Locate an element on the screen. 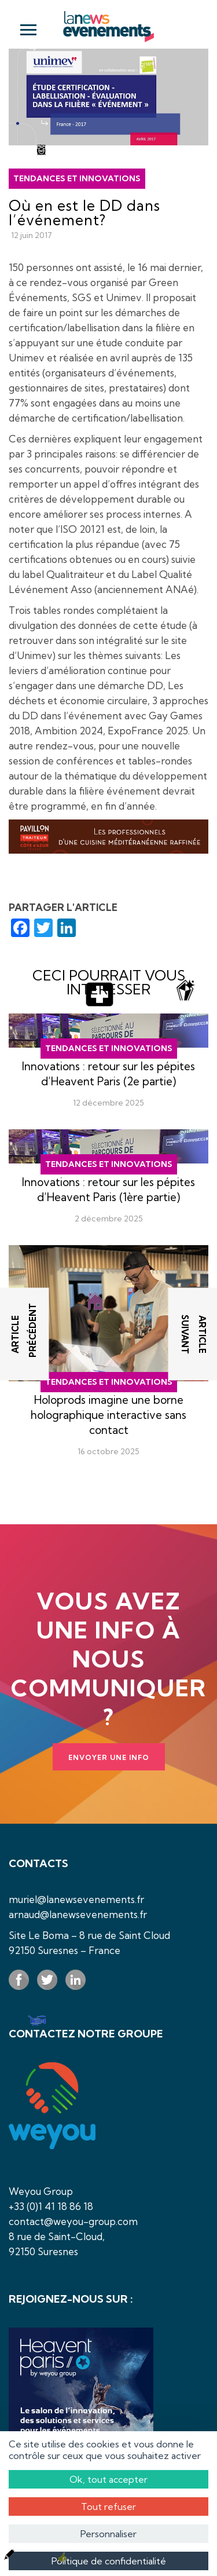 This screenshot has width=217, height=2576. snack or food item in a game inventory is located at coordinates (41, 149).